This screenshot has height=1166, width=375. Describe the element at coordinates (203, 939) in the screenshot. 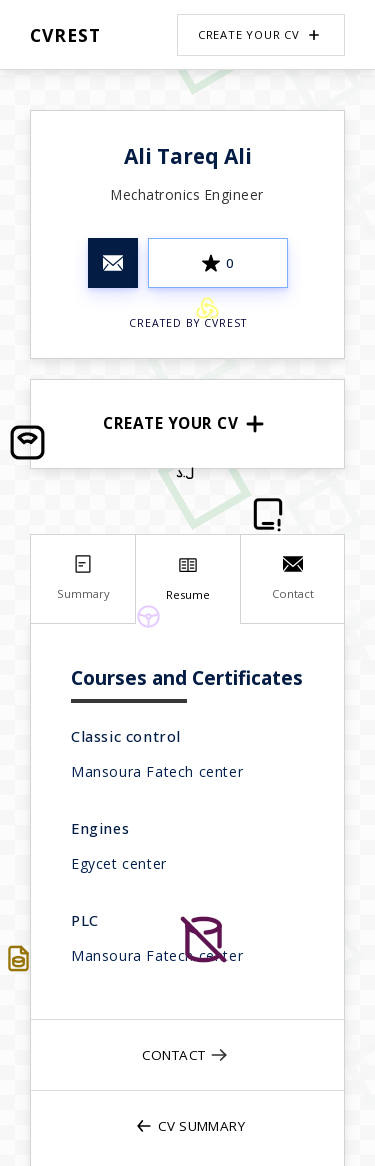

I see `database or storage unavailable` at that location.